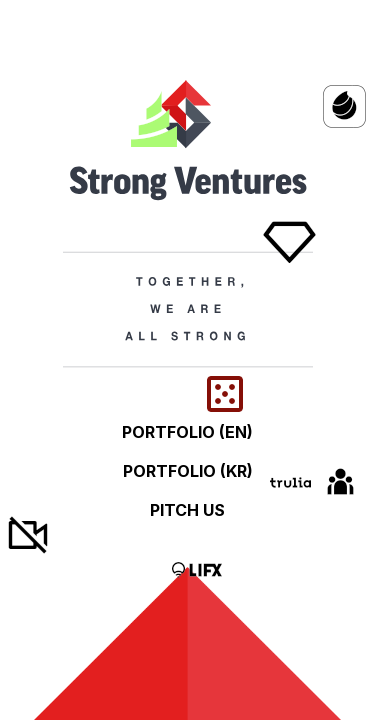  What do you see at coordinates (340, 481) in the screenshot?
I see `view team members` at bounding box center [340, 481].